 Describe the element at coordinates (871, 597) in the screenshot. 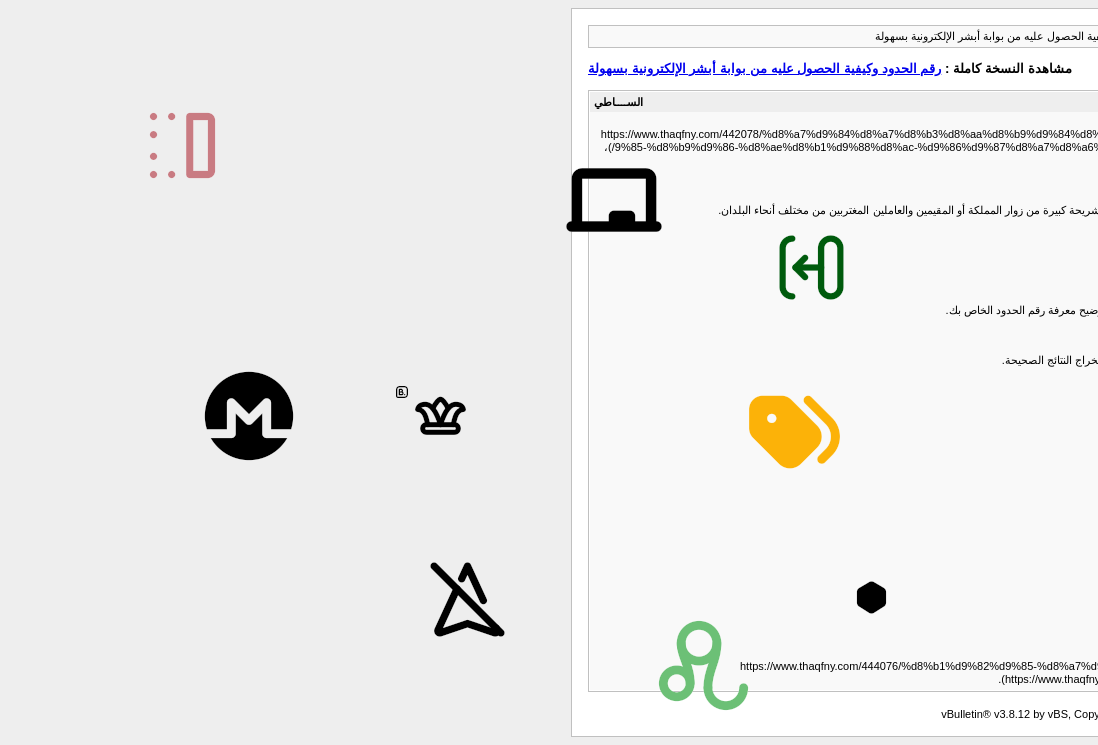

I see `indicates a selected or active state` at that location.